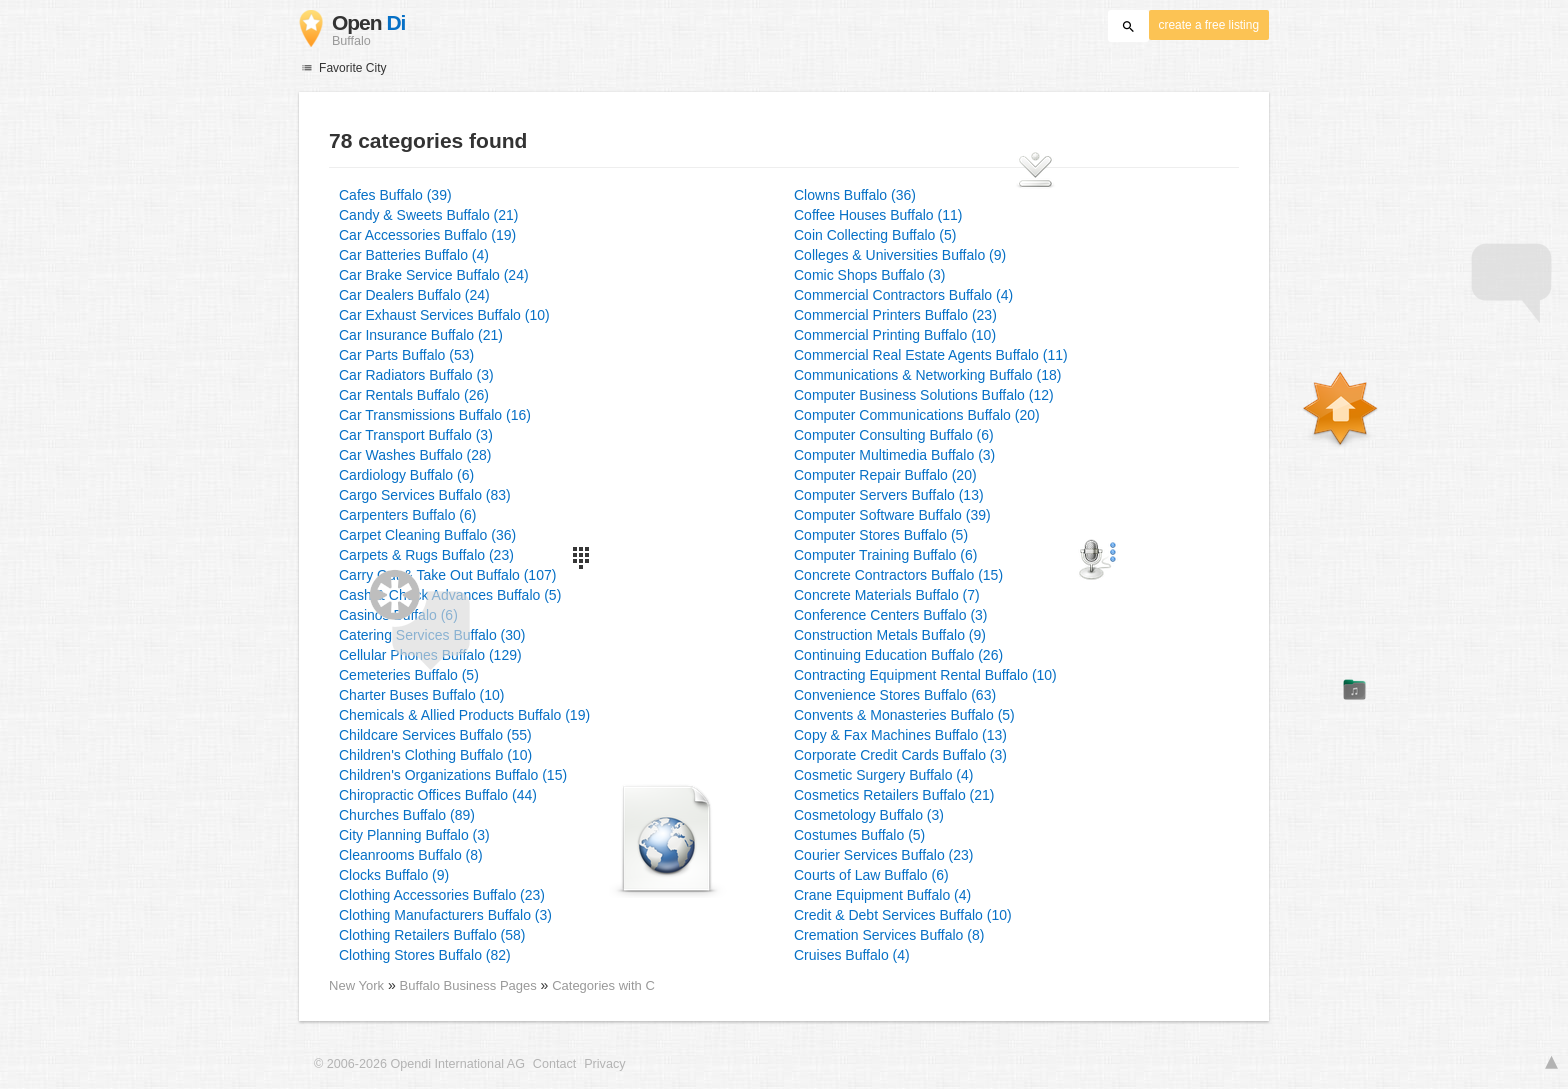 The height and width of the screenshot is (1089, 1568). What do you see at coordinates (1354, 689) in the screenshot?
I see `open your music folder` at bounding box center [1354, 689].